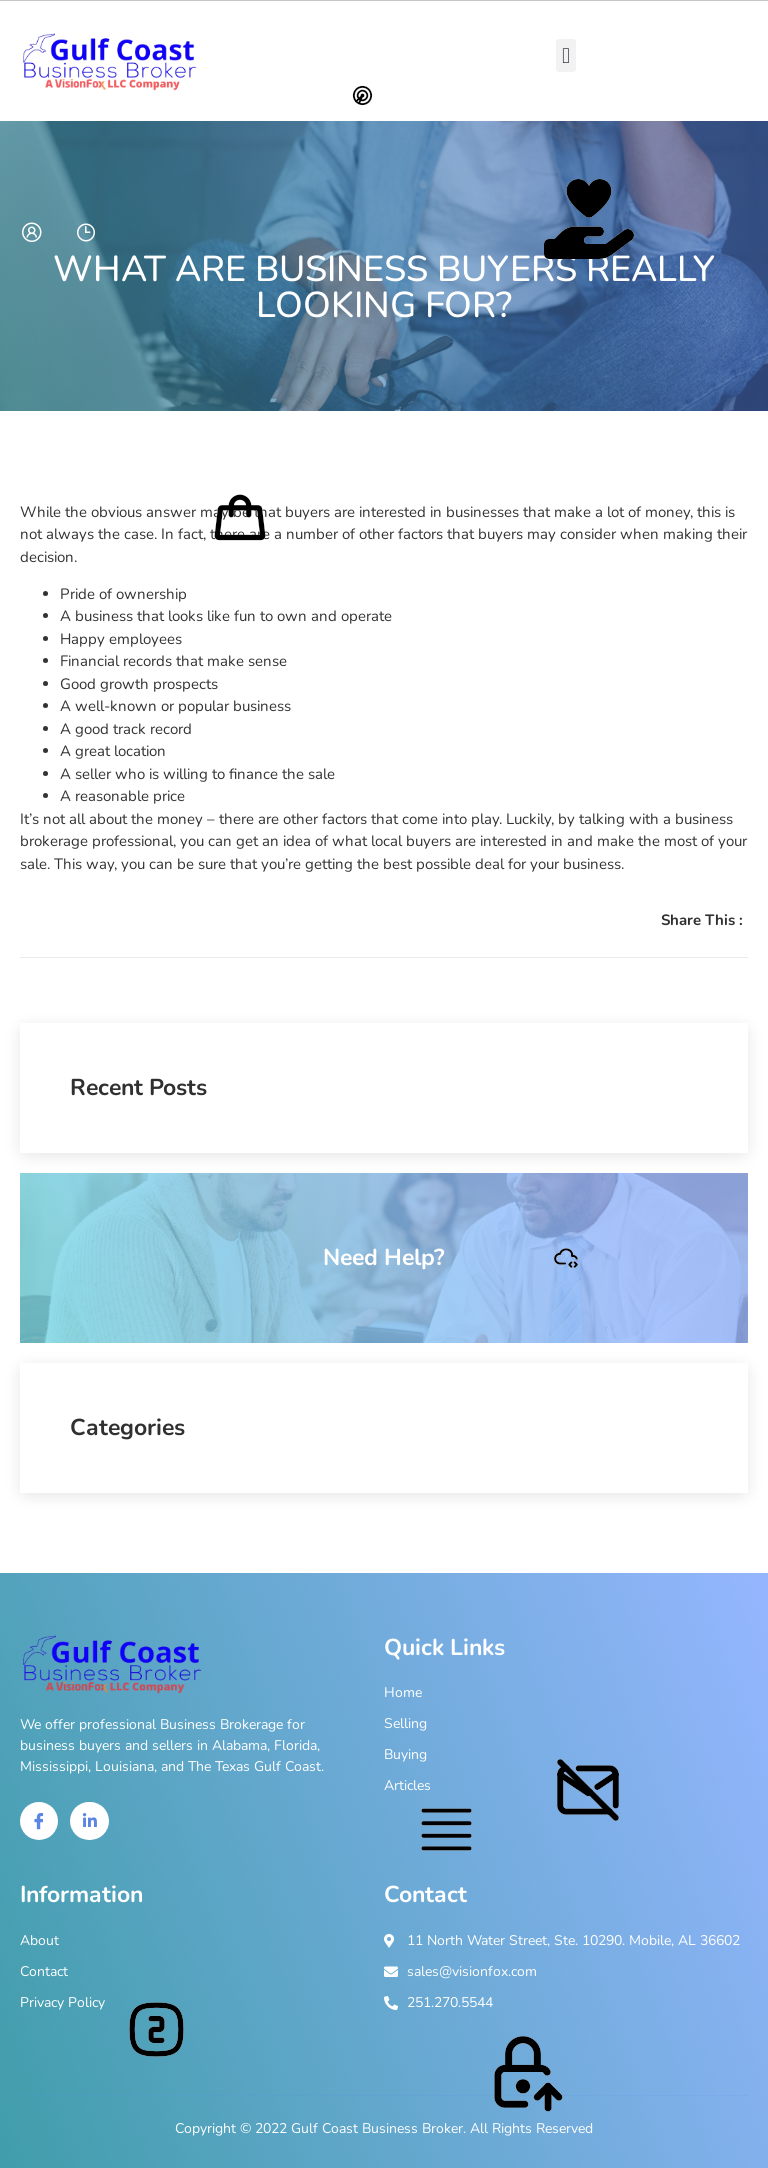 This screenshot has width=768, height=2168. What do you see at coordinates (240, 520) in the screenshot?
I see `view your shopping bag` at bounding box center [240, 520].